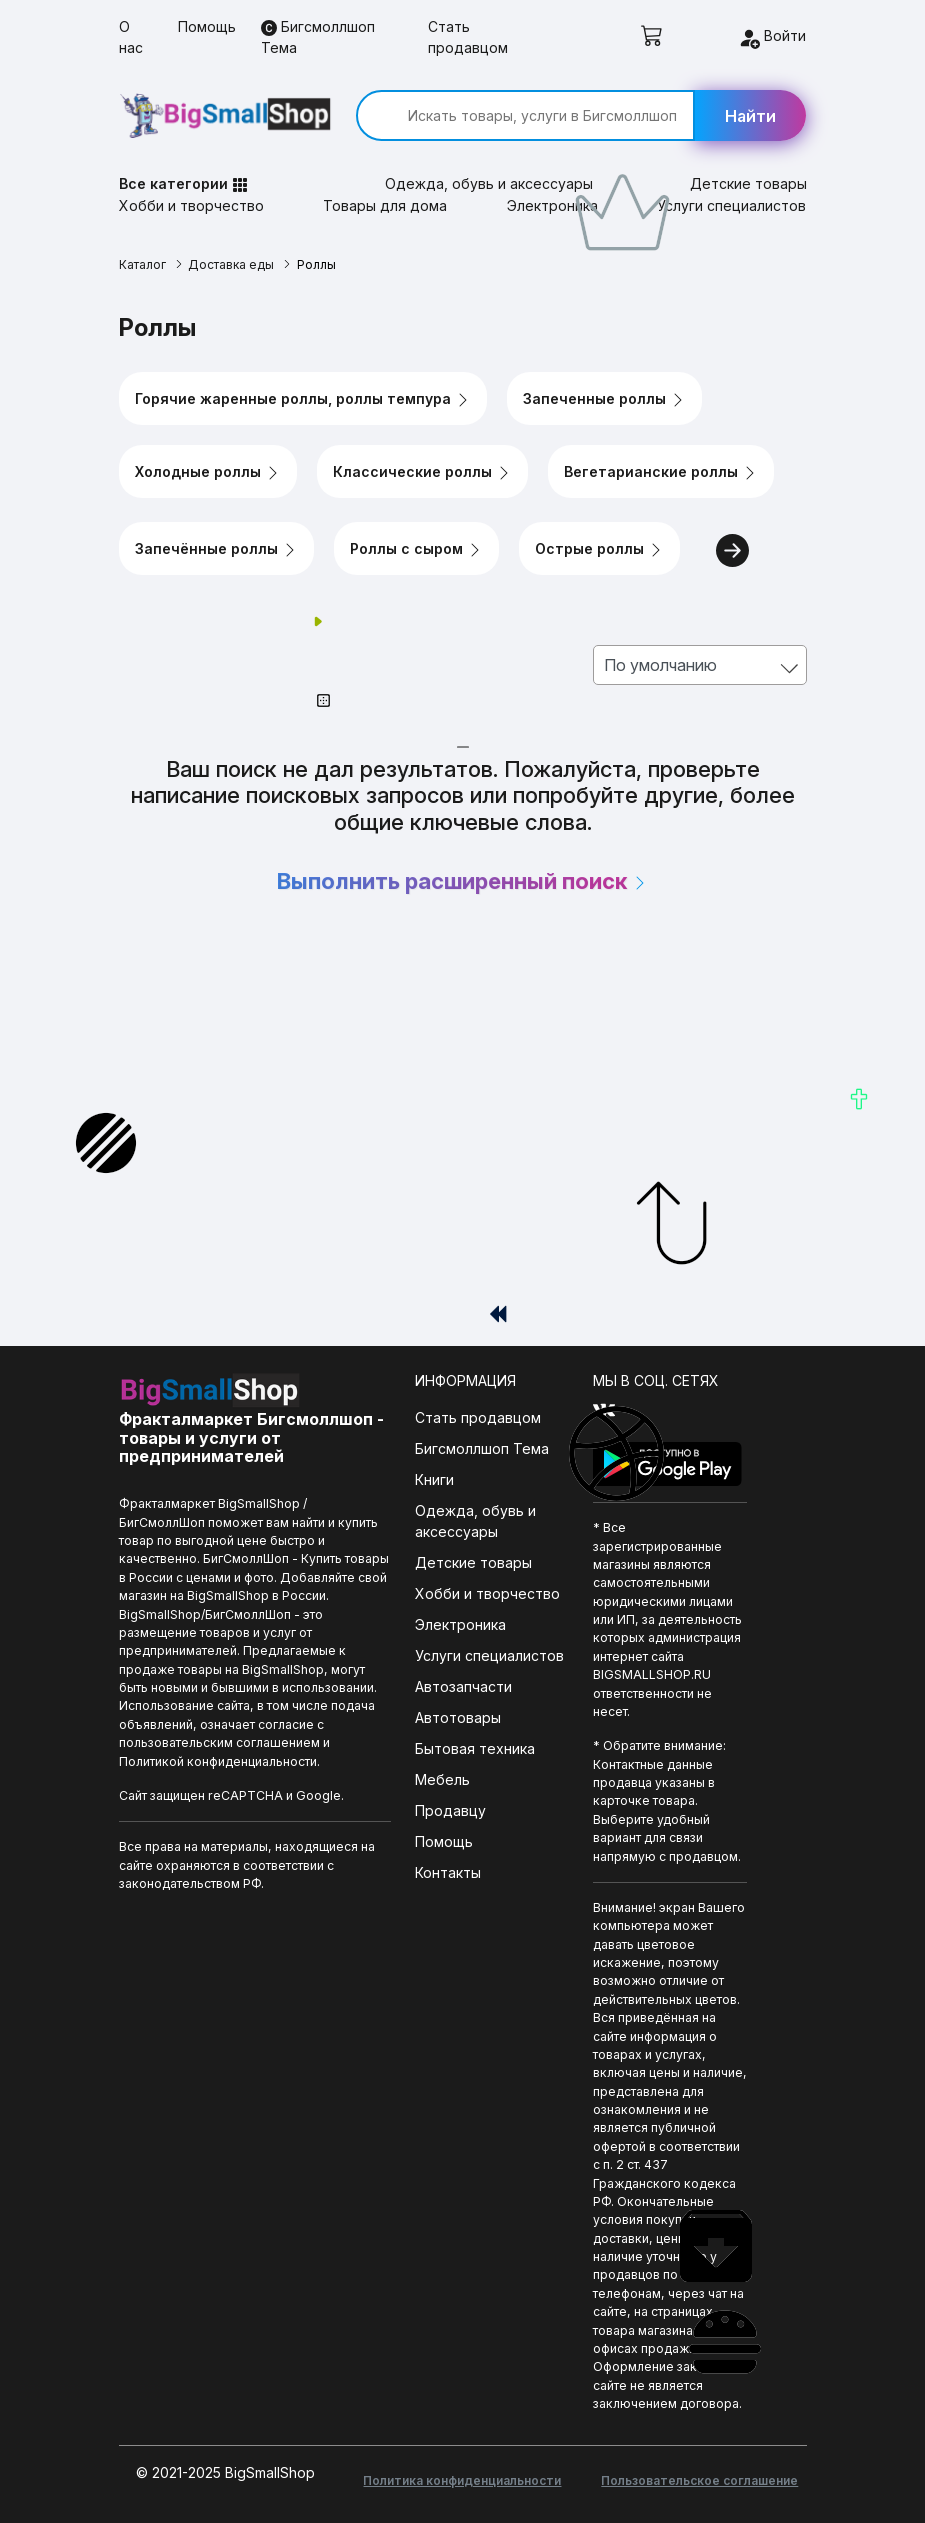 The width and height of the screenshot is (925, 2523). Describe the element at coordinates (675, 1223) in the screenshot. I see `go back or return to previous screen` at that location.